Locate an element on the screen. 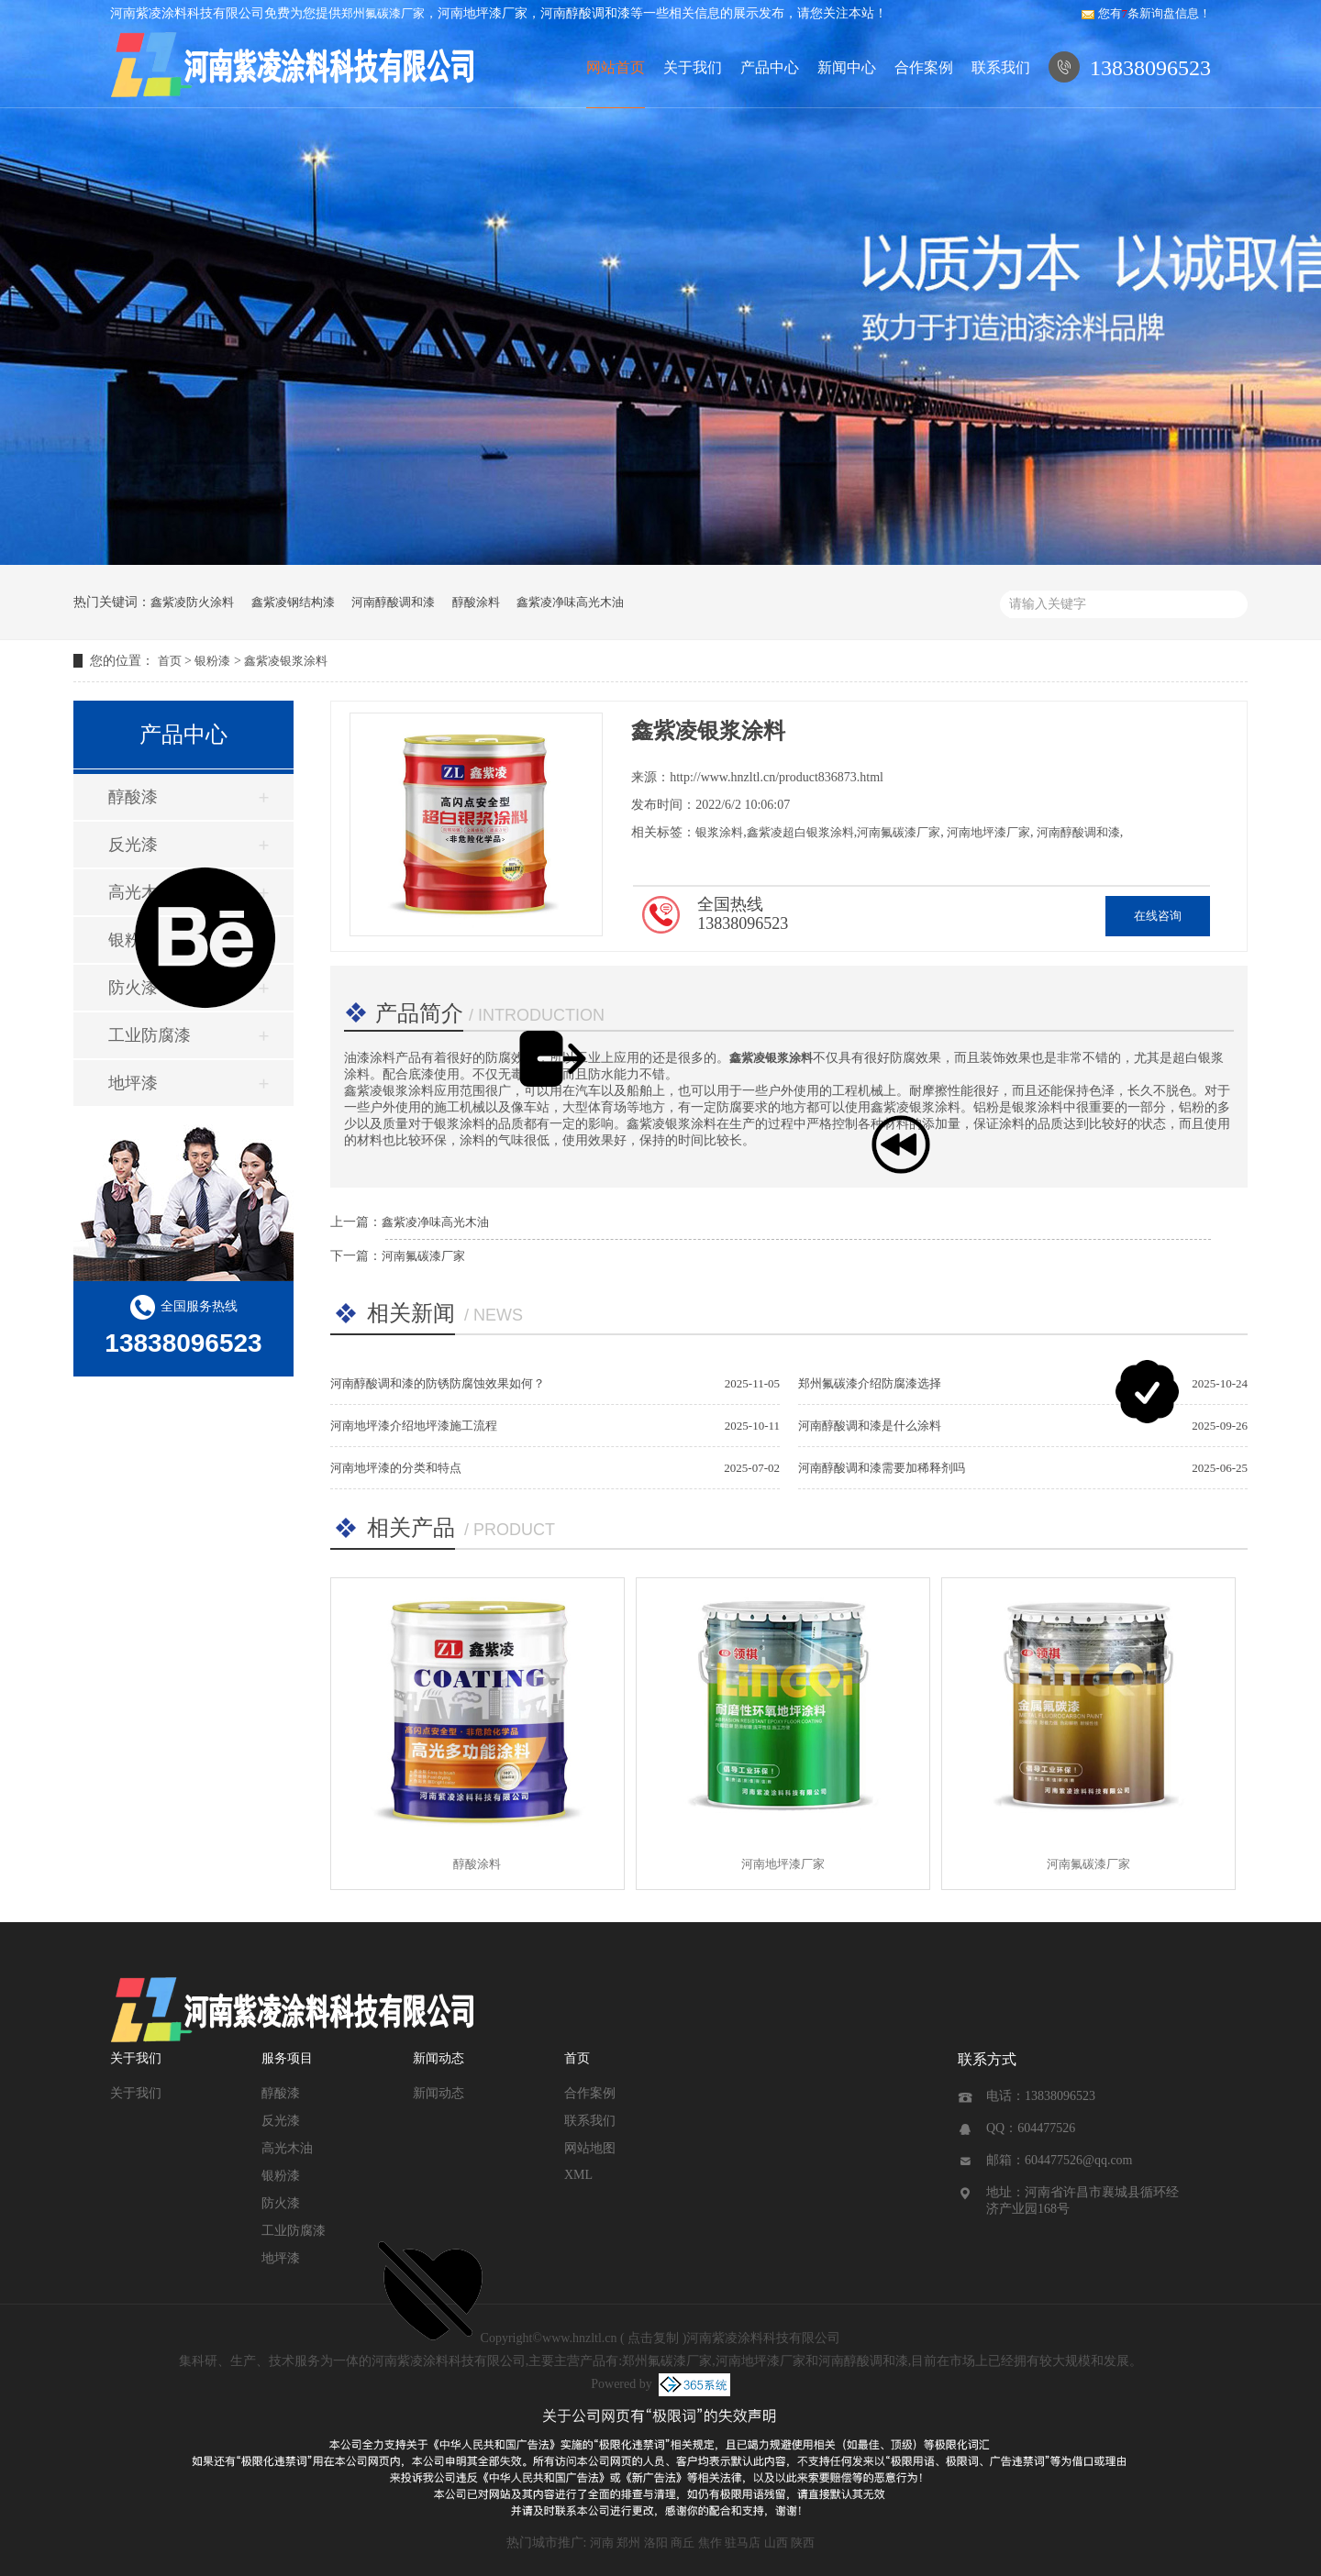 The height and width of the screenshot is (2576, 1321). verified account or profile status is located at coordinates (1147, 1391).